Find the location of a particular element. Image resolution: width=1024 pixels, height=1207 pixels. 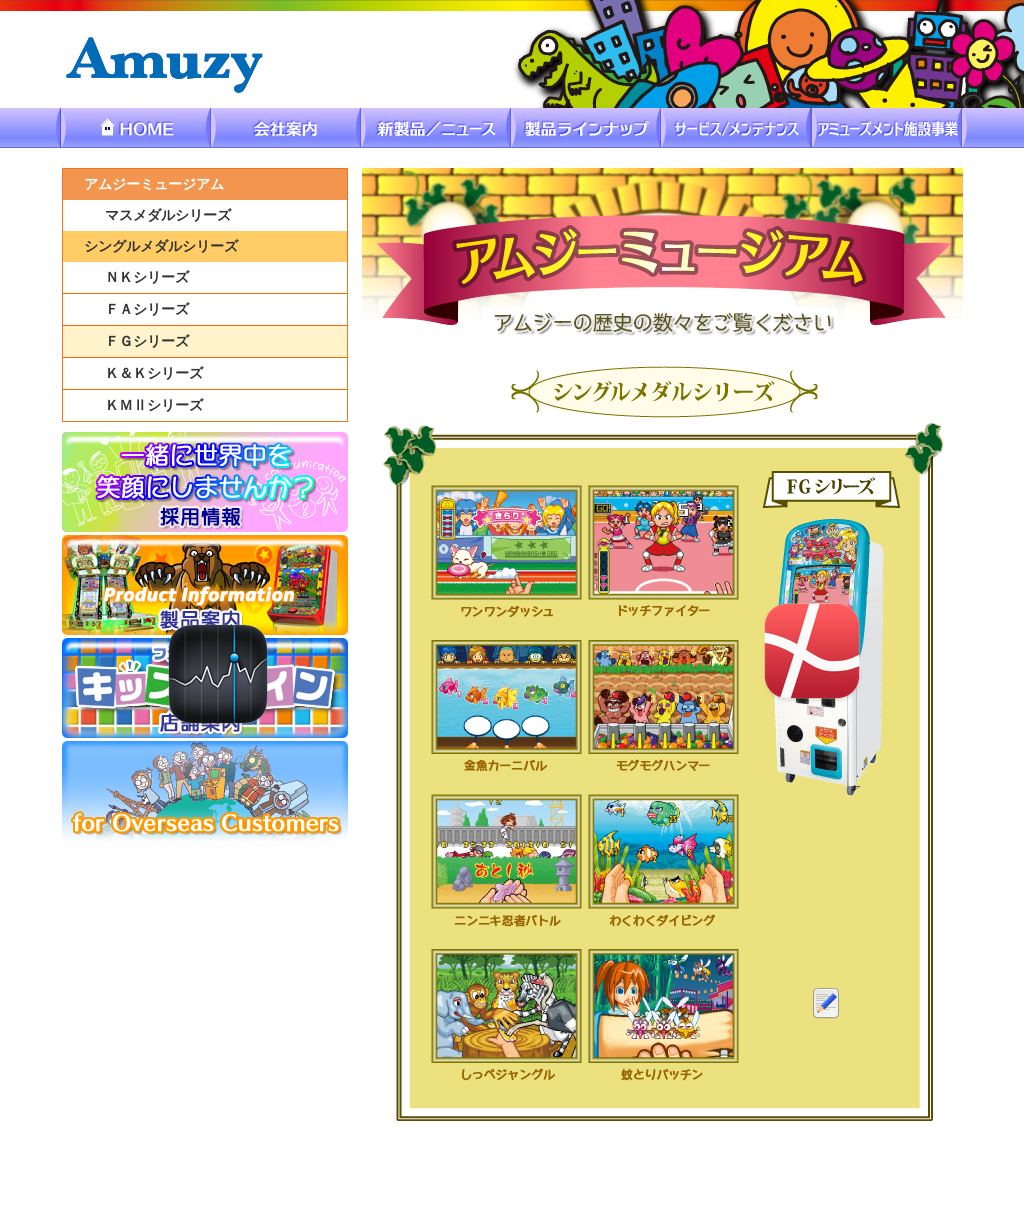

open the Stocks app is located at coordinates (218, 674).